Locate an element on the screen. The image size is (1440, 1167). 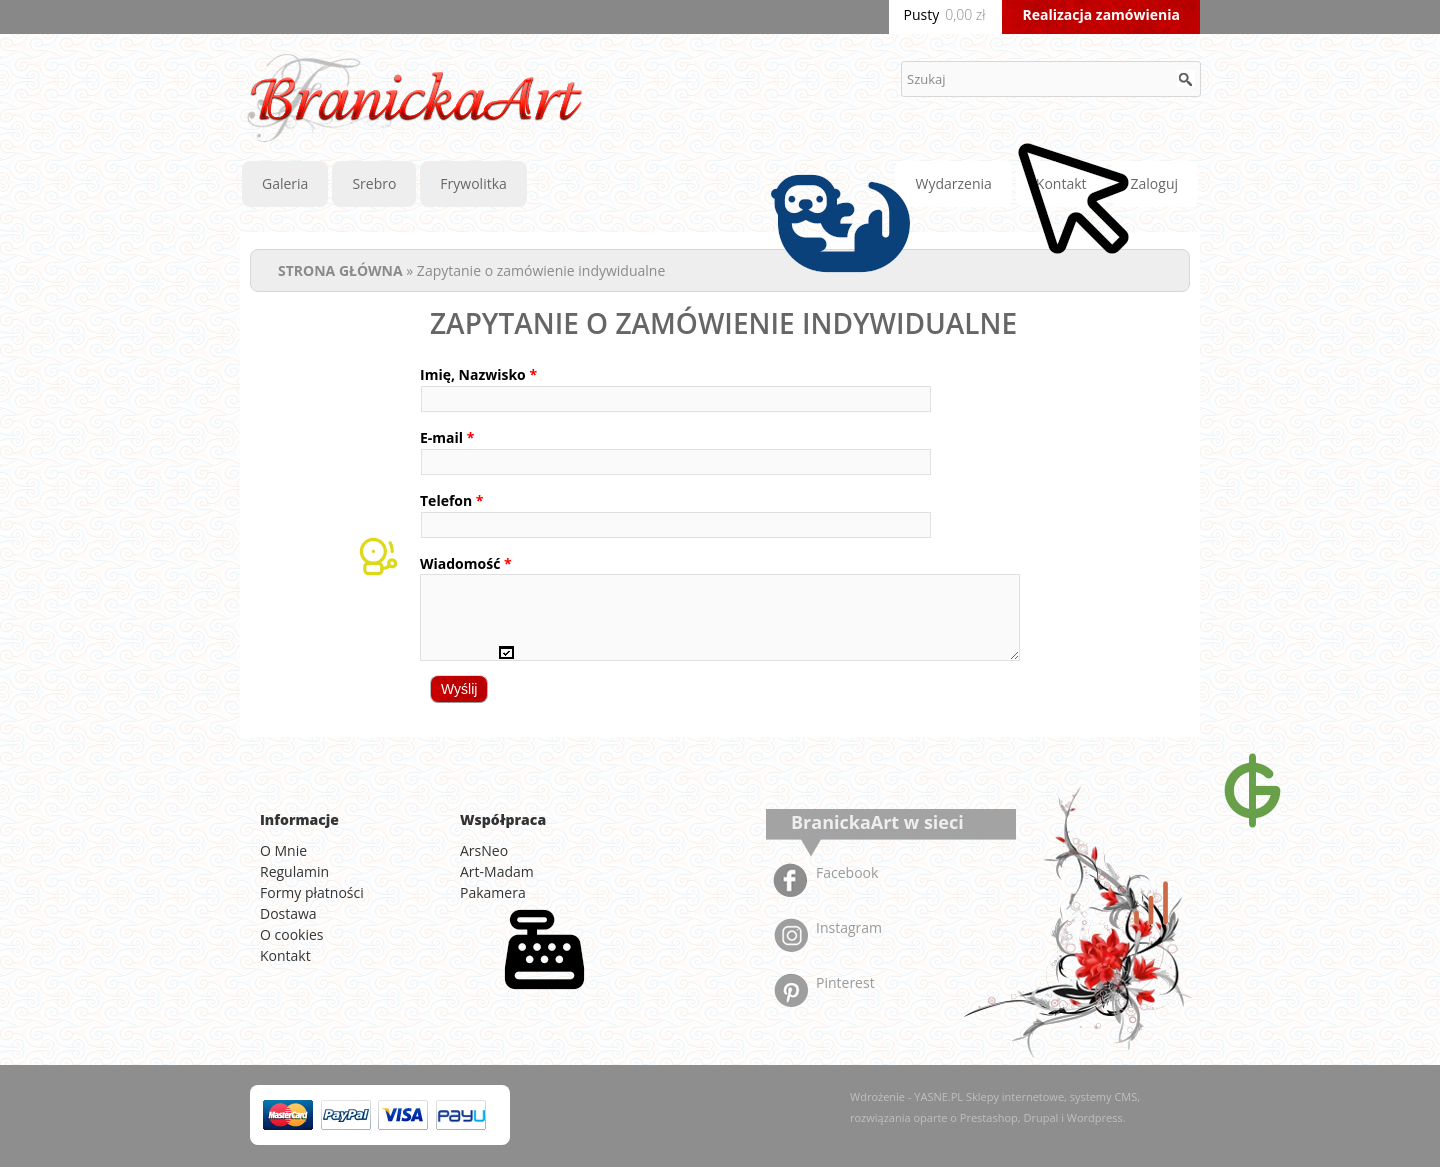
indicates a verified domain or website is located at coordinates (506, 652).